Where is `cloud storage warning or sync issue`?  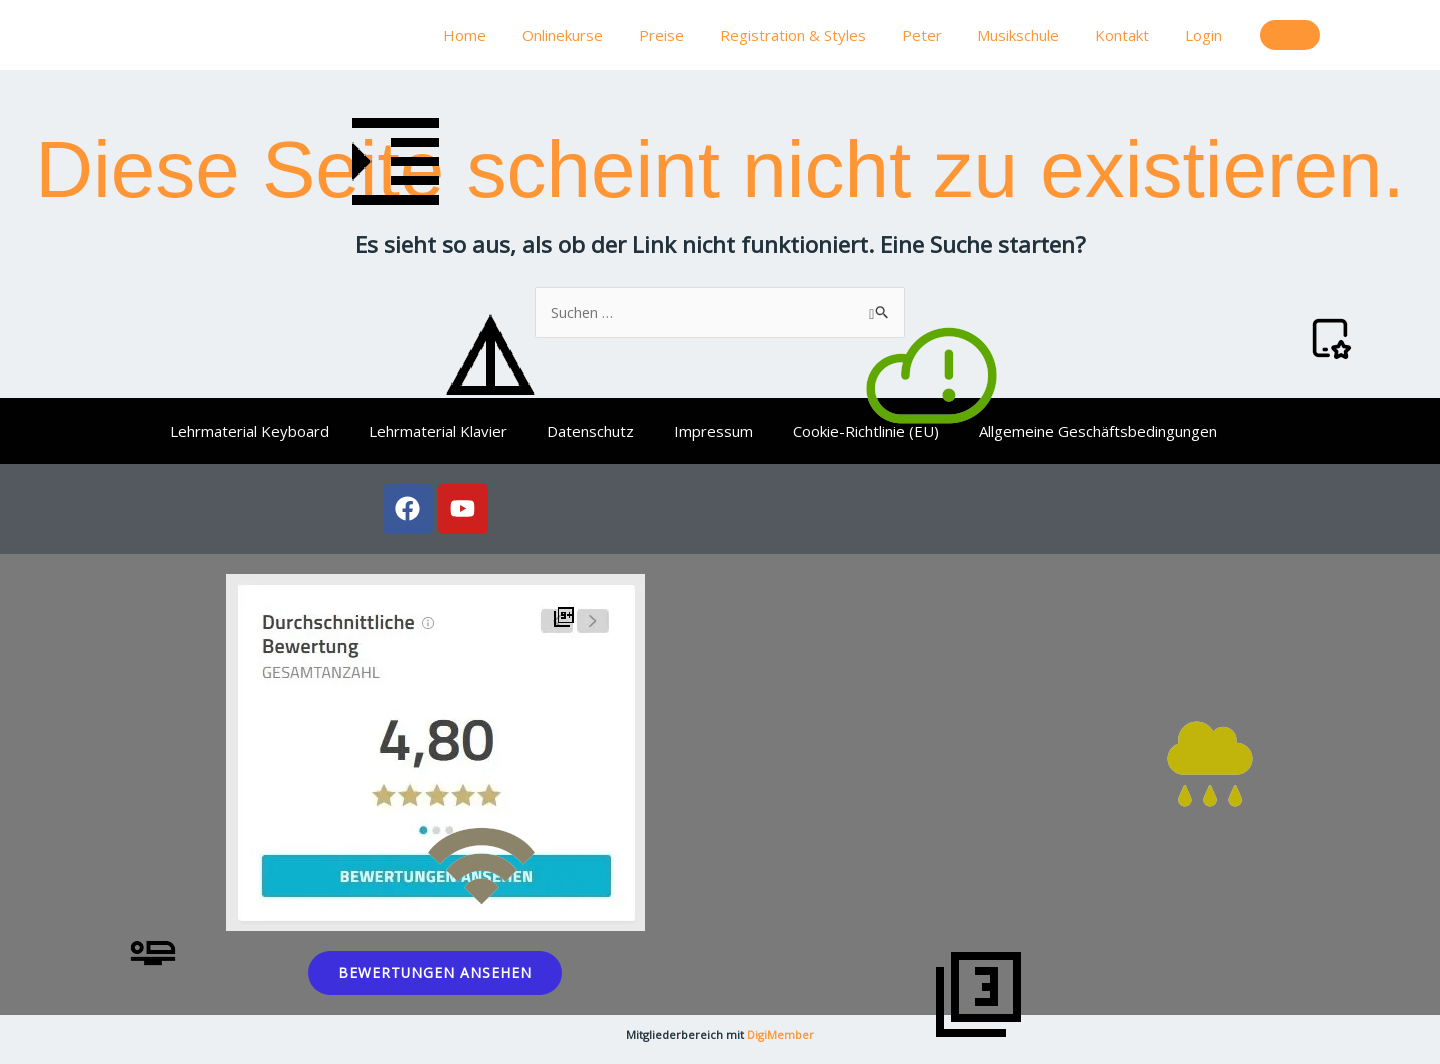 cloud storage warning or sync issue is located at coordinates (931, 375).